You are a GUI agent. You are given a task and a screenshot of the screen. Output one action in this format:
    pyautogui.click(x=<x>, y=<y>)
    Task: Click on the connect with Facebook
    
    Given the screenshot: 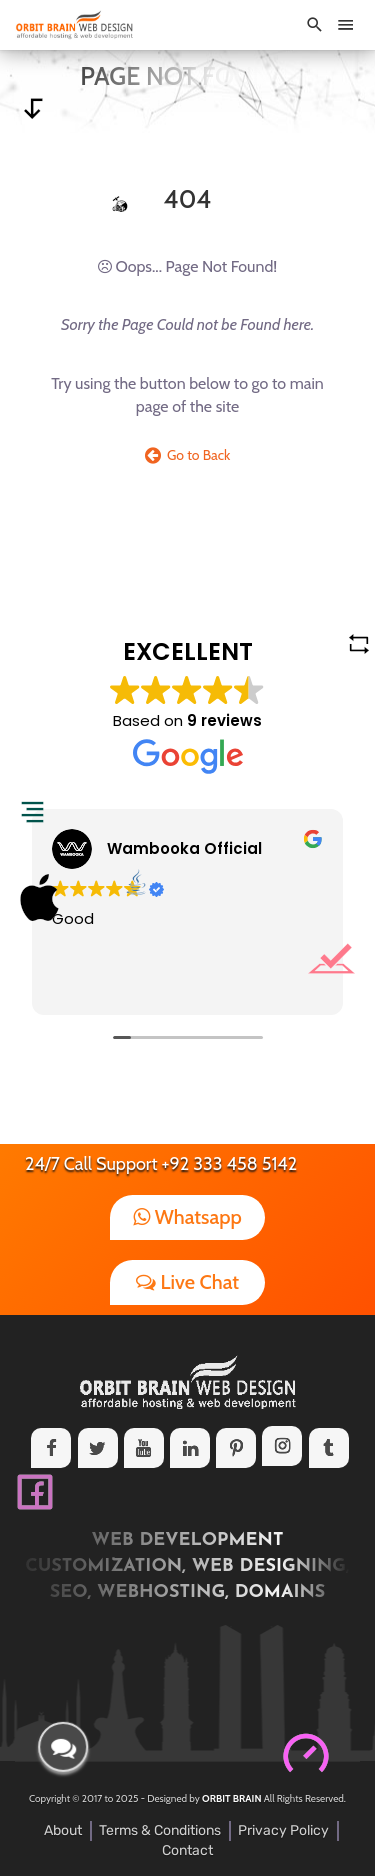 What is the action you would take?
    pyautogui.click(x=35, y=1492)
    